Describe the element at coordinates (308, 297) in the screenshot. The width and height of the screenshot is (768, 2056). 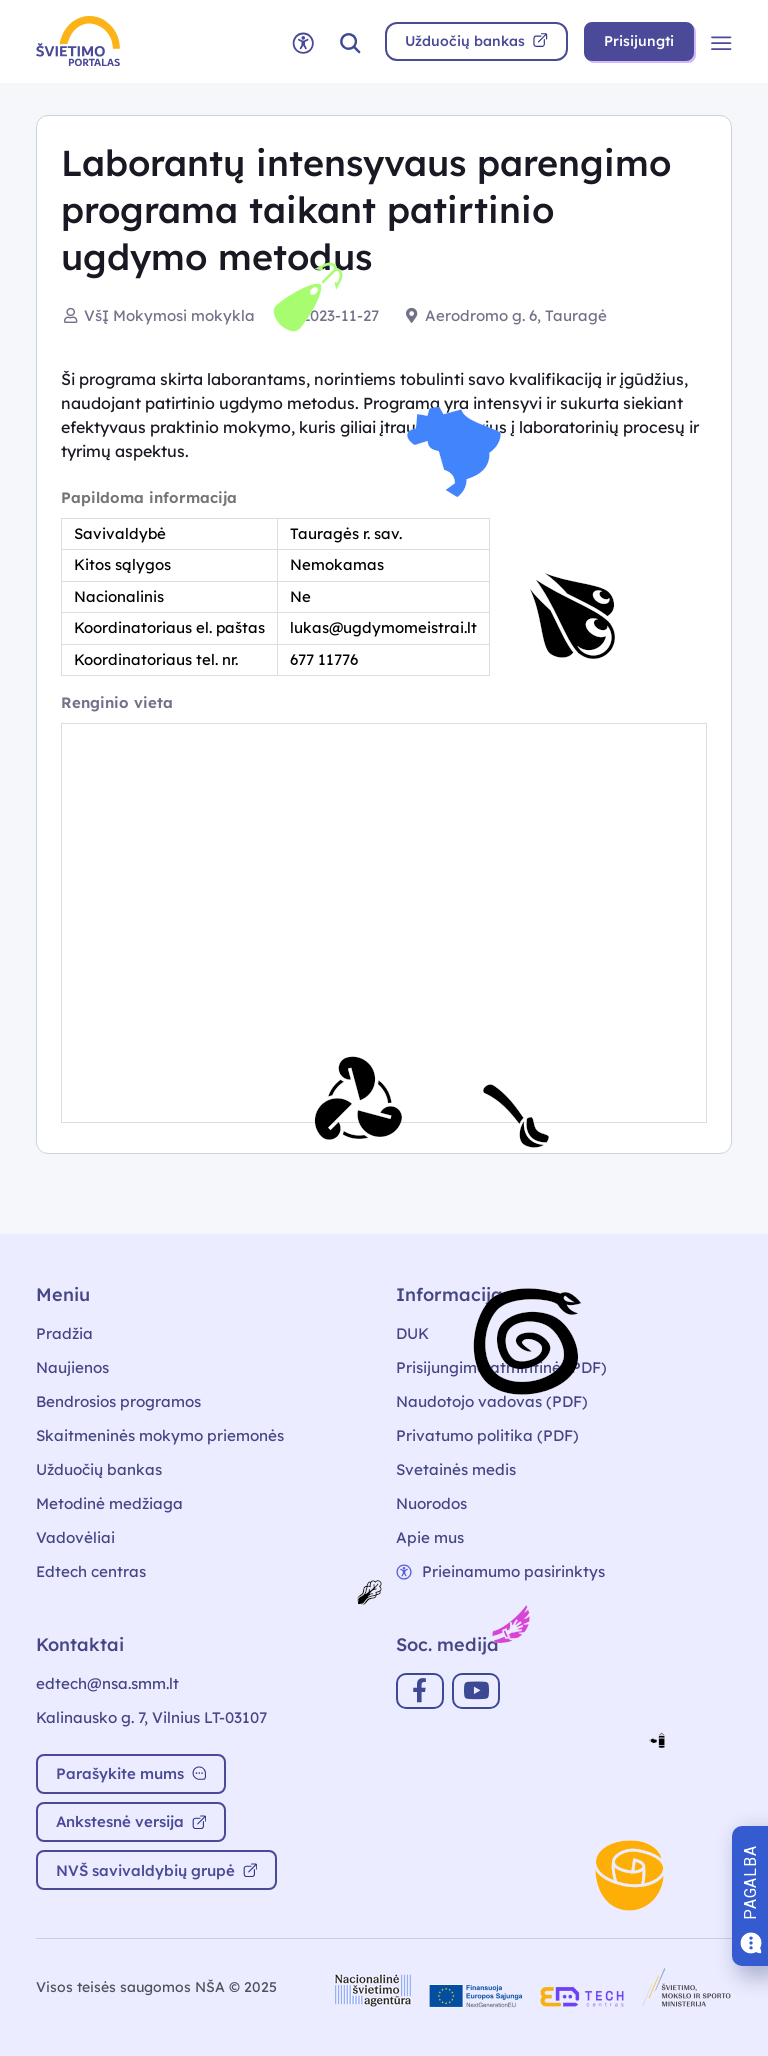
I see `fishing lure or tackle equipment in a game inventory` at that location.